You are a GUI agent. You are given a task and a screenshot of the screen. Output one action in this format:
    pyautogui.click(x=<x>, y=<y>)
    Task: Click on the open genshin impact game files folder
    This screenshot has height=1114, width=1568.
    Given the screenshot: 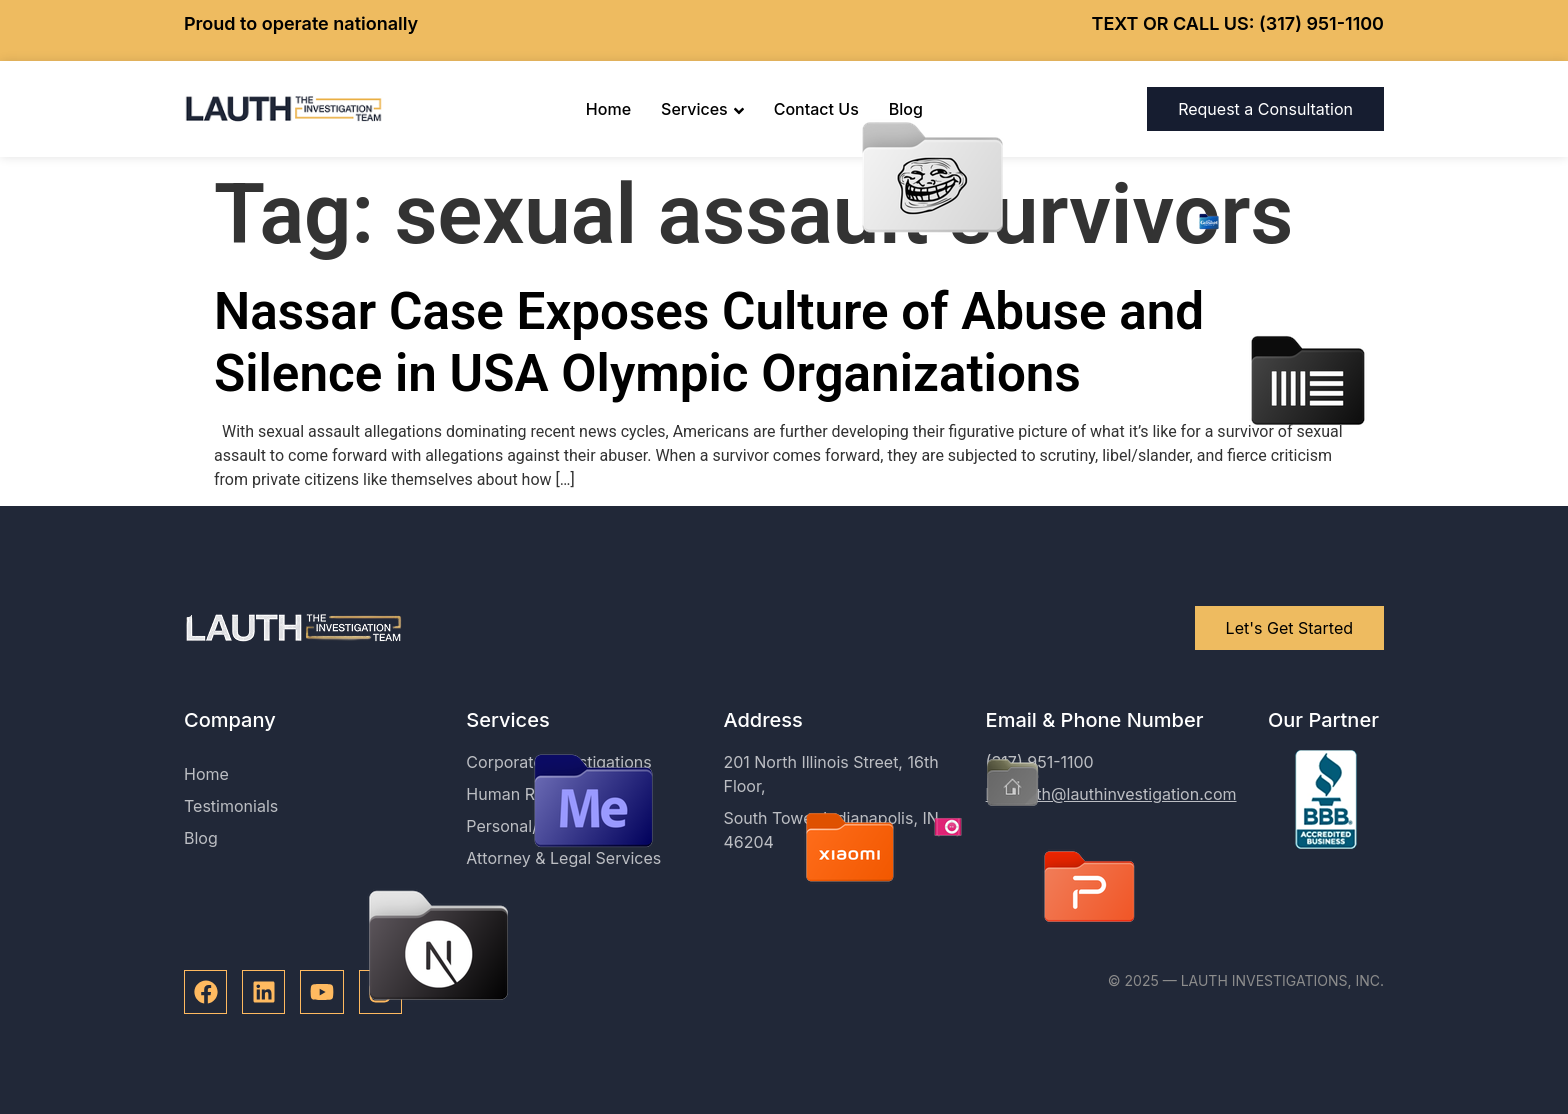 What is the action you would take?
    pyautogui.click(x=1209, y=222)
    